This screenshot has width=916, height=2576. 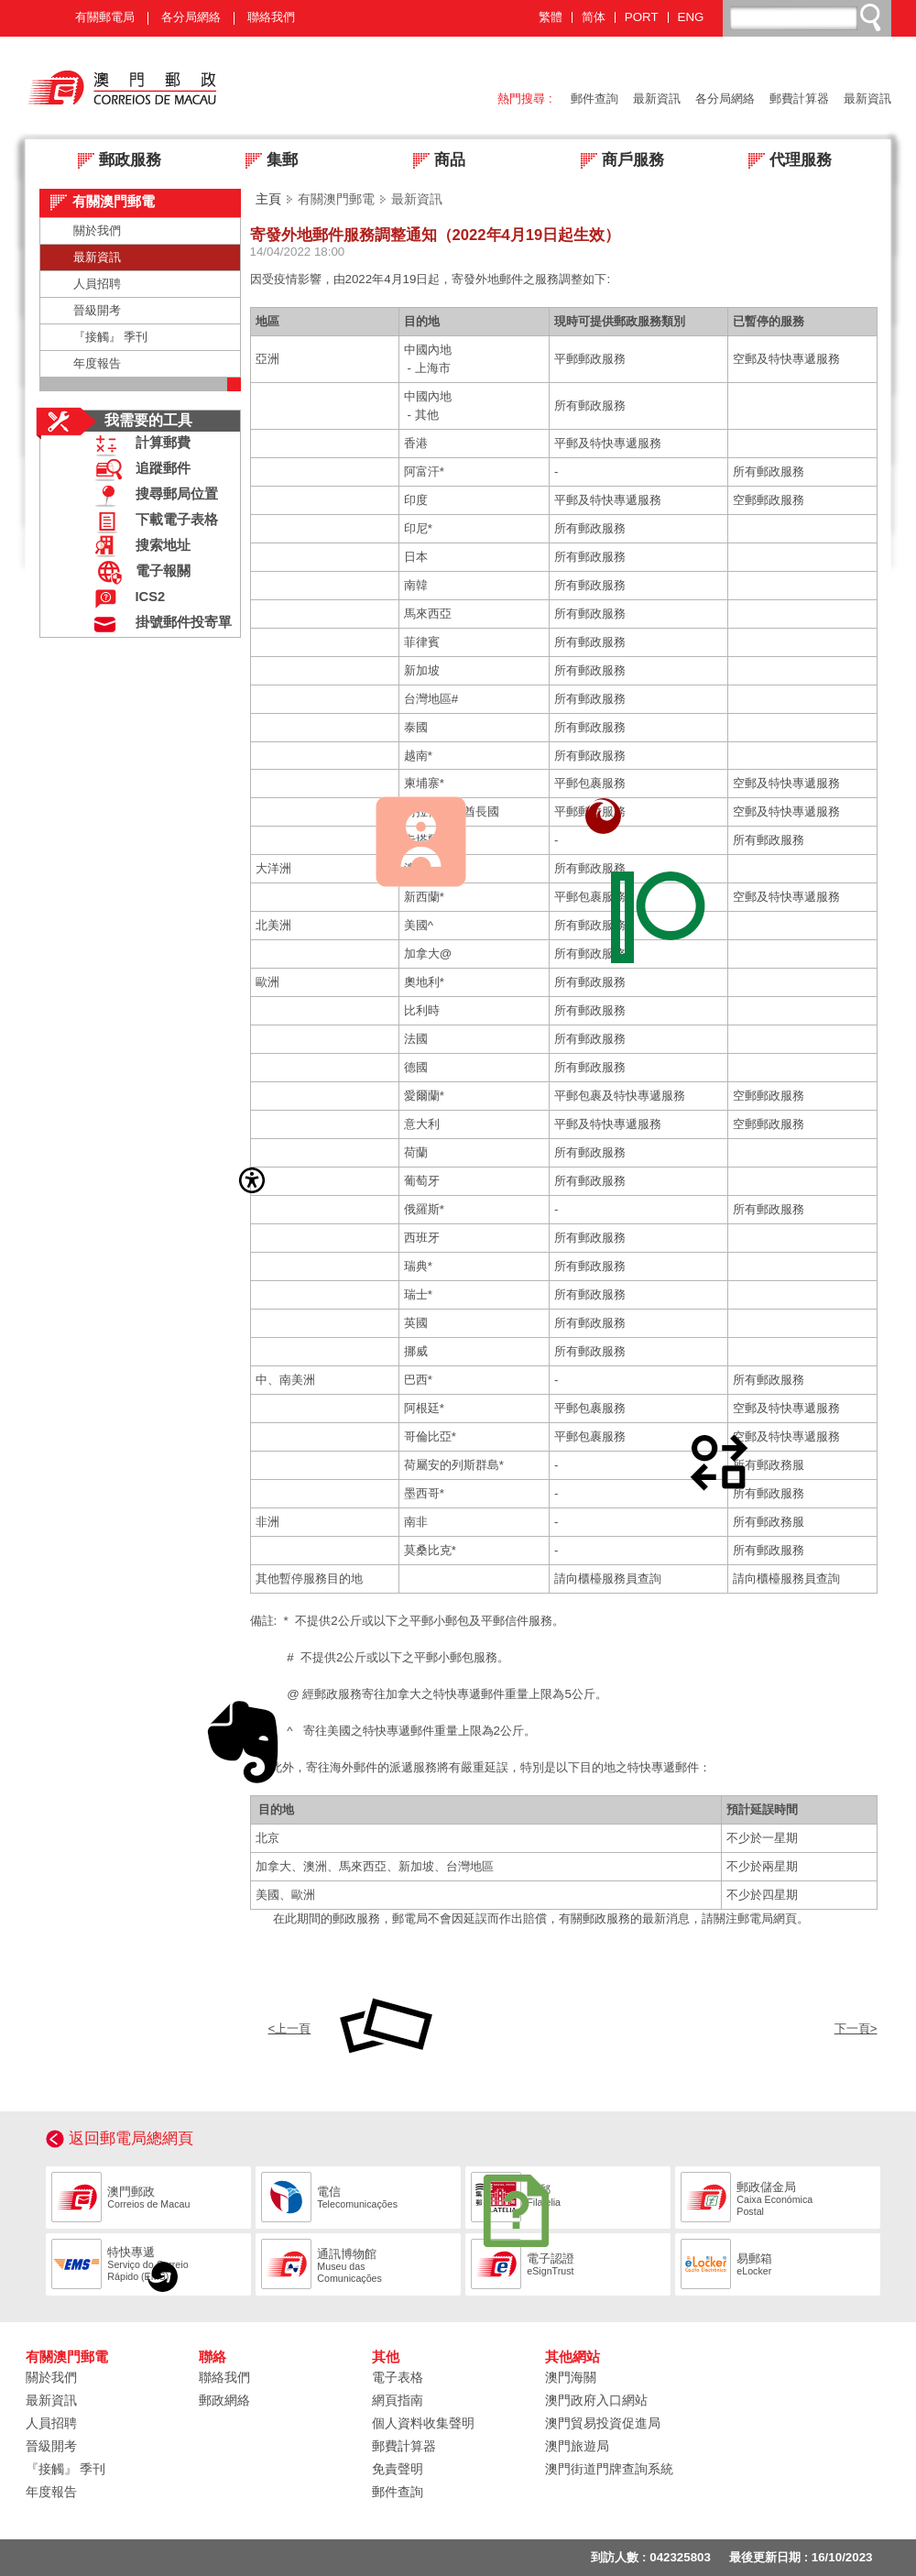 I want to click on view your account profile, so click(x=420, y=841).